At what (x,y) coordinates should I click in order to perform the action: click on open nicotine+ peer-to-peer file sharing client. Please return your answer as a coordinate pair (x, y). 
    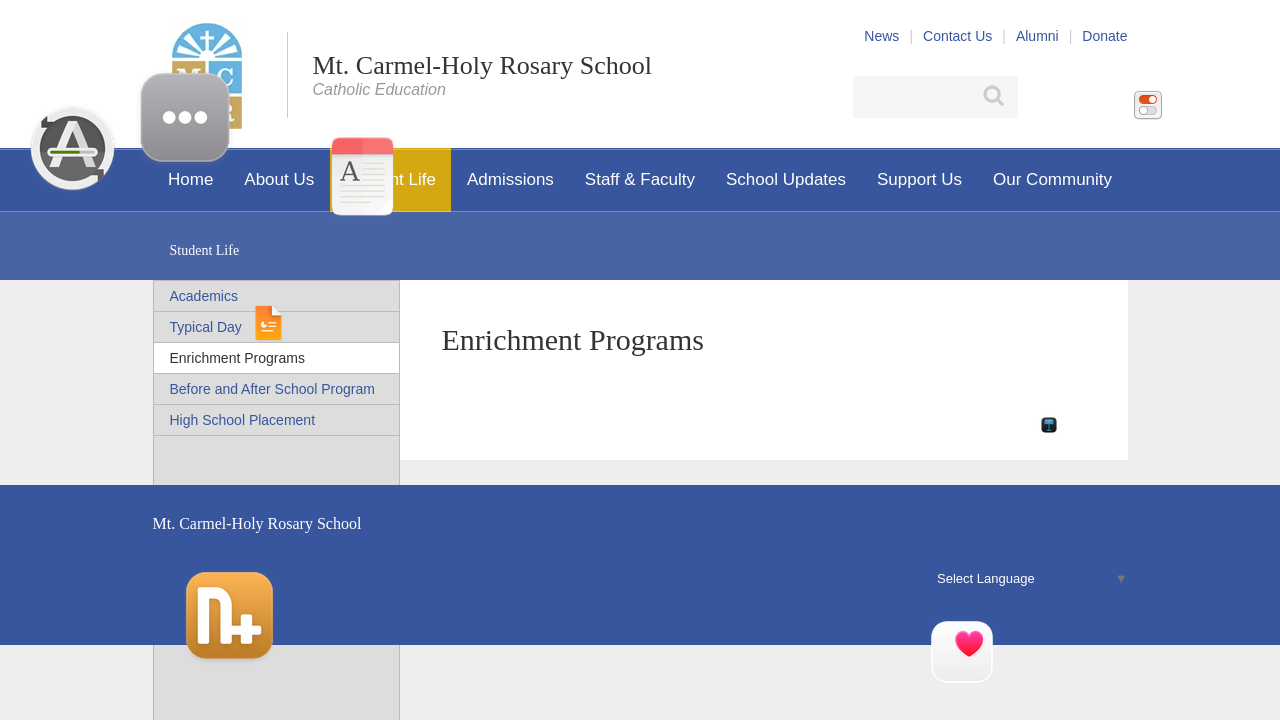
    Looking at the image, I should click on (229, 615).